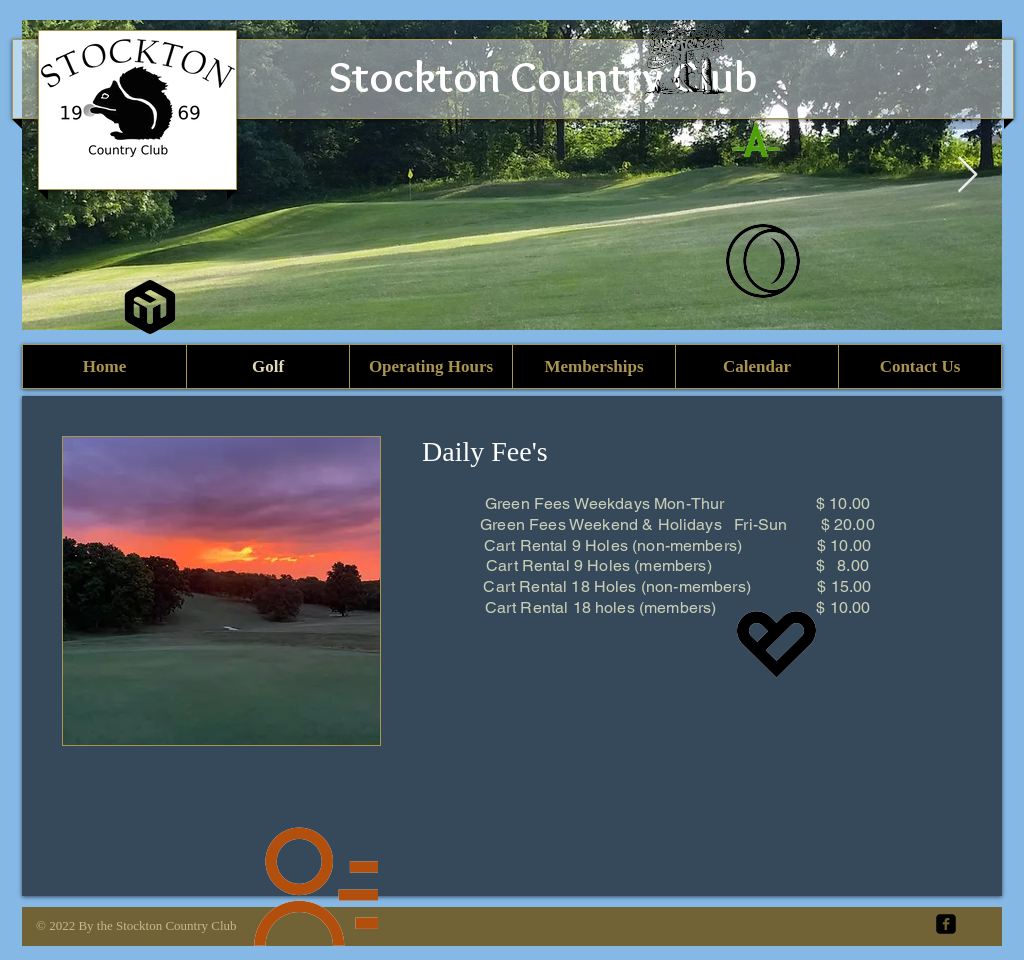  Describe the element at coordinates (150, 307) in the screenshot. I see `mikrotik brand logo` at that location.